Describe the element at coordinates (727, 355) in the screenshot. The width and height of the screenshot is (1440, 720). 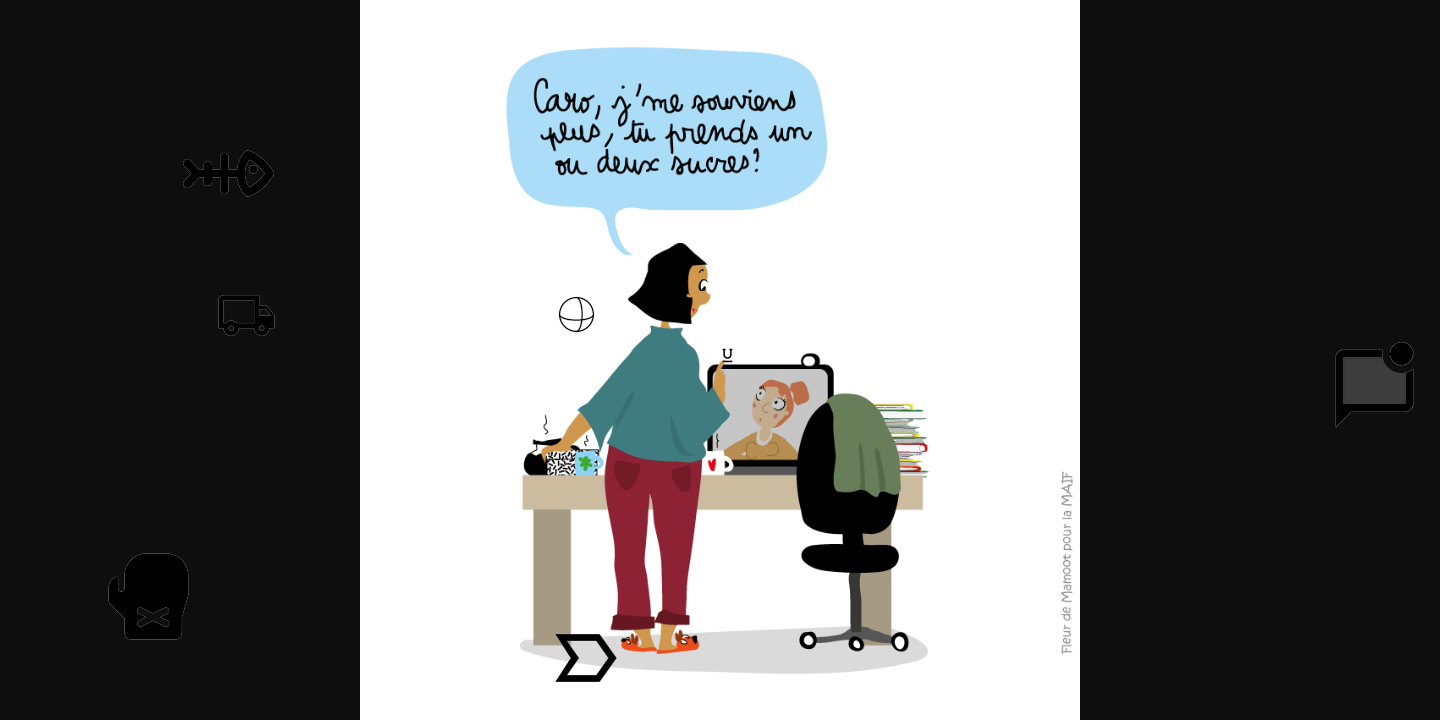
I see `apply underline formatting to selected text` at that location.